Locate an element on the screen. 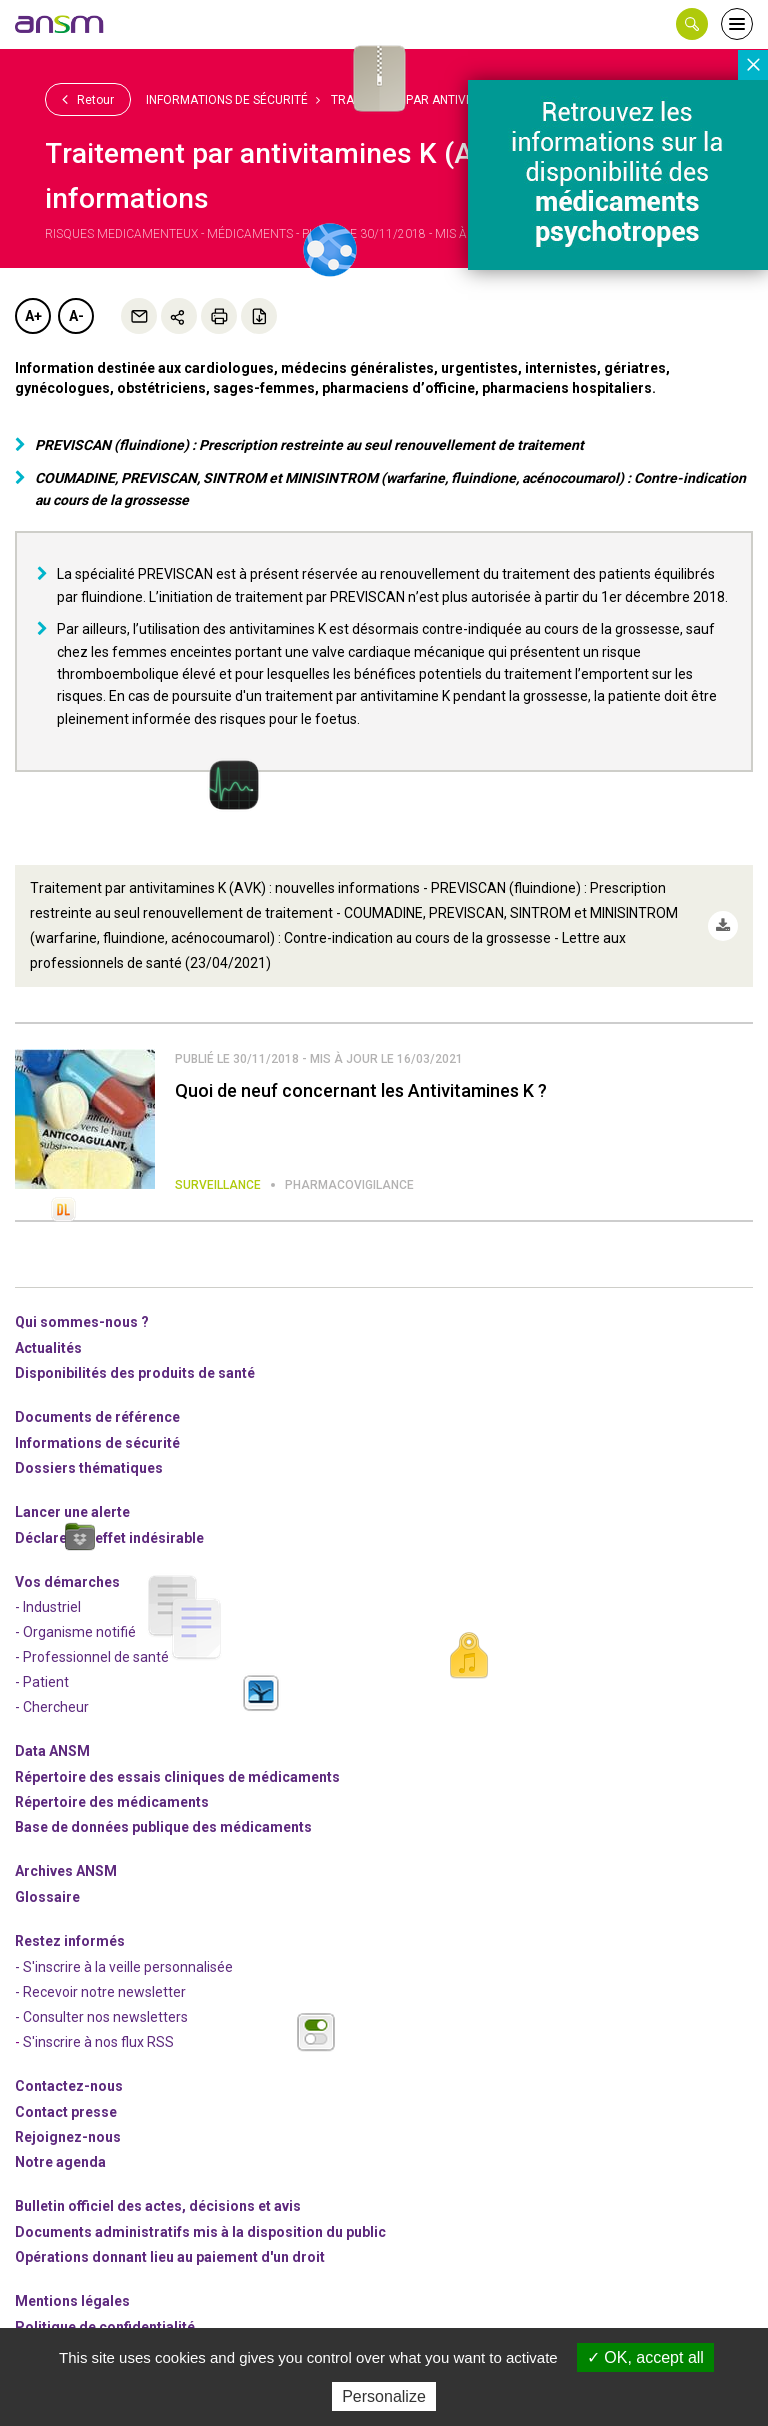 This screenshot has height=2426, width=768. open system settings or preferences is located at coordinates (316, 2032).